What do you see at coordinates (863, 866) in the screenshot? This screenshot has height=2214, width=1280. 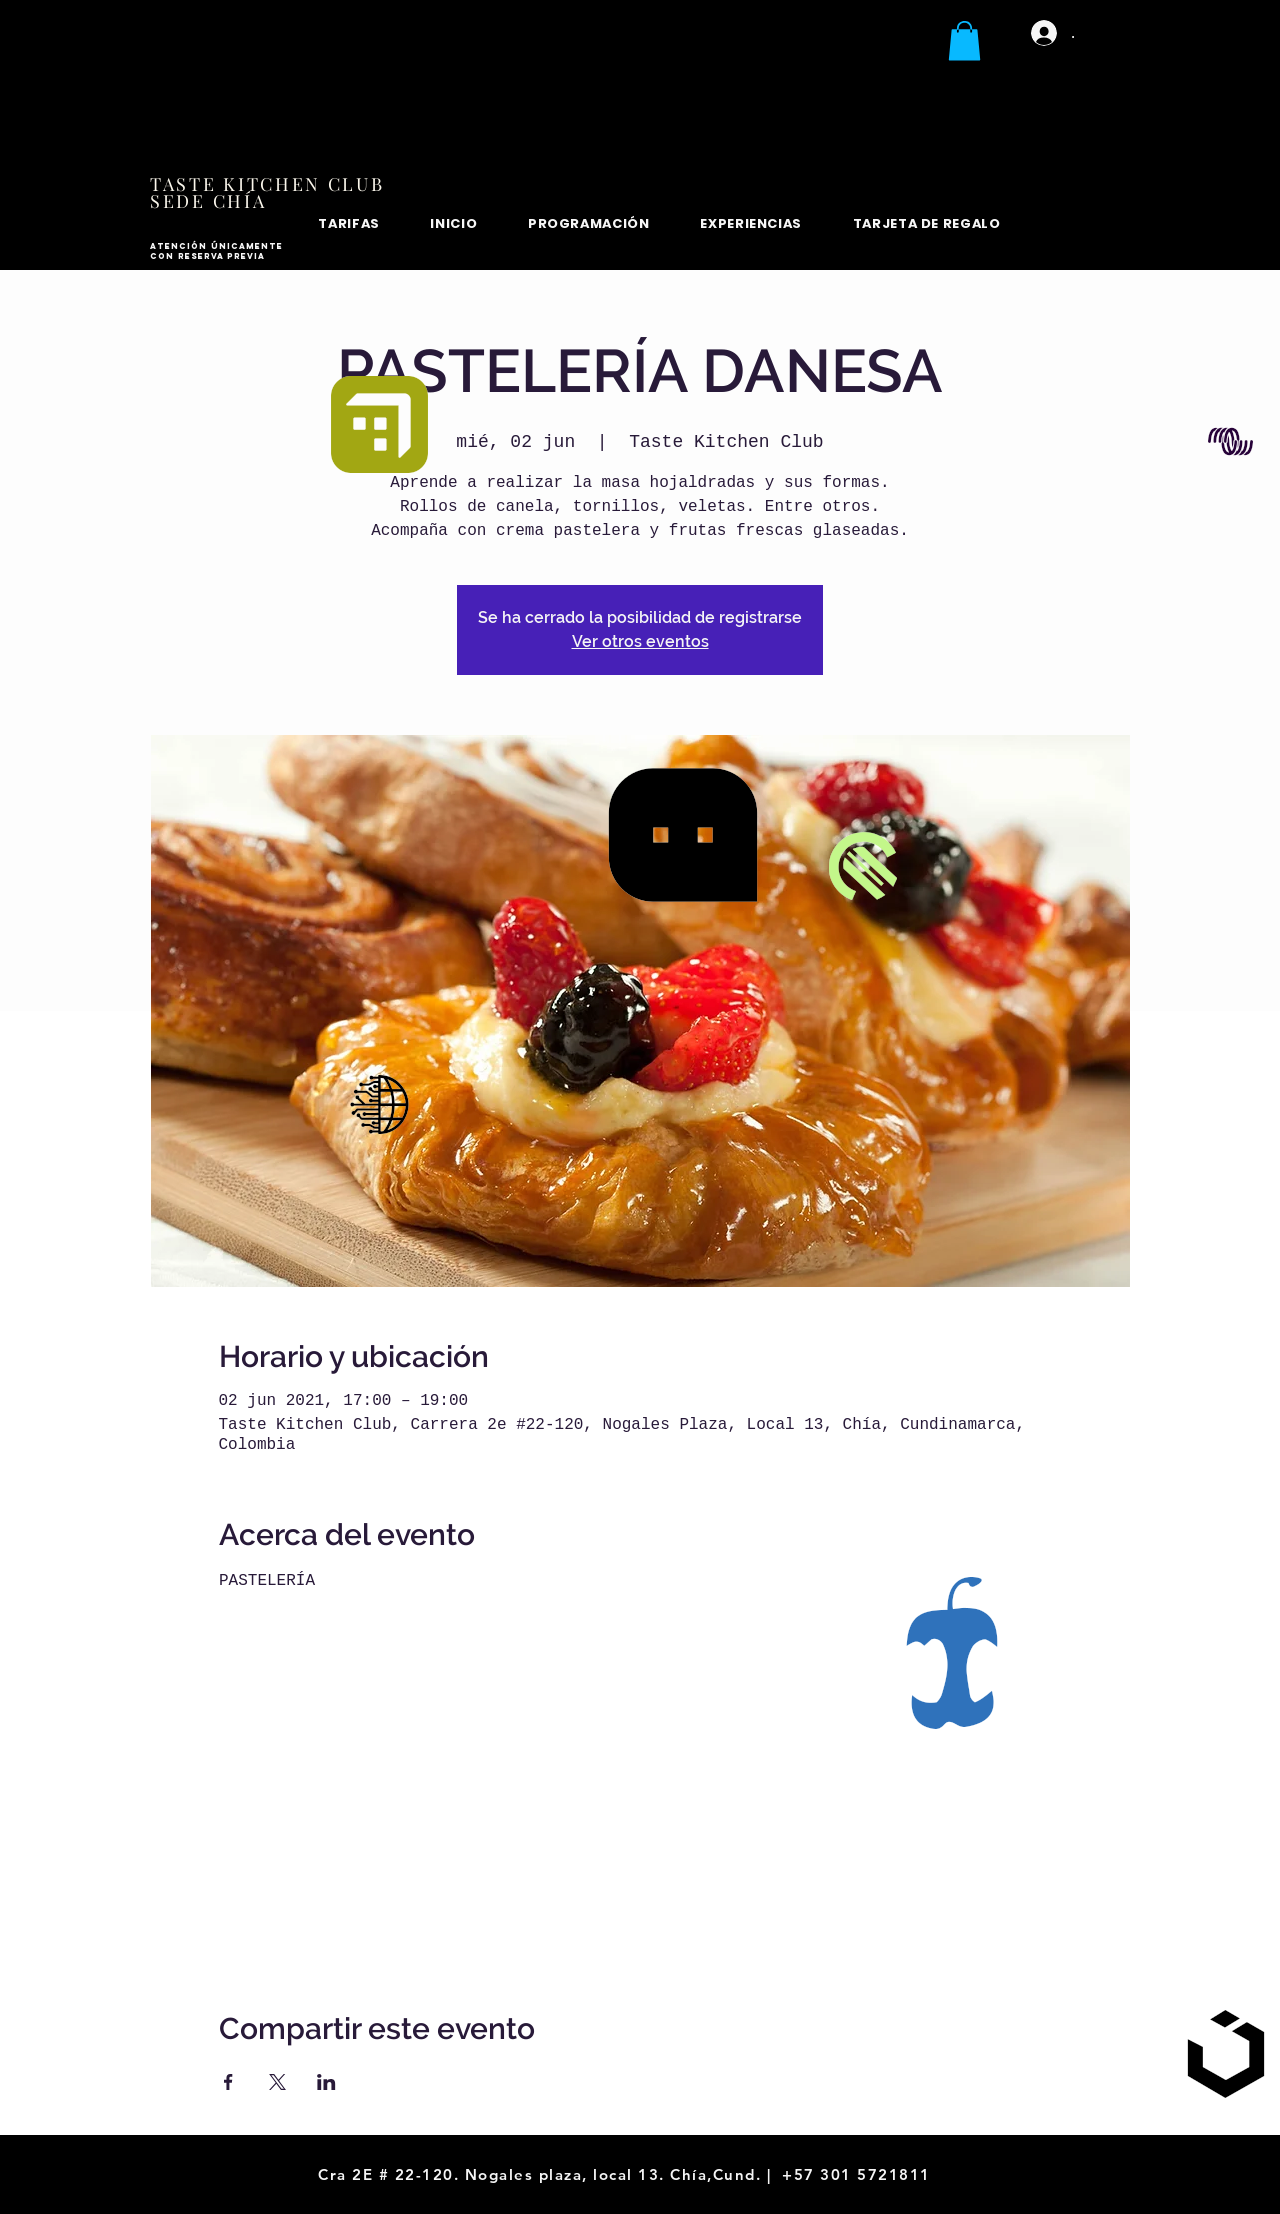 I see `autocannon HTTP benchmarking tool logo` at bounding box center [863, 866].